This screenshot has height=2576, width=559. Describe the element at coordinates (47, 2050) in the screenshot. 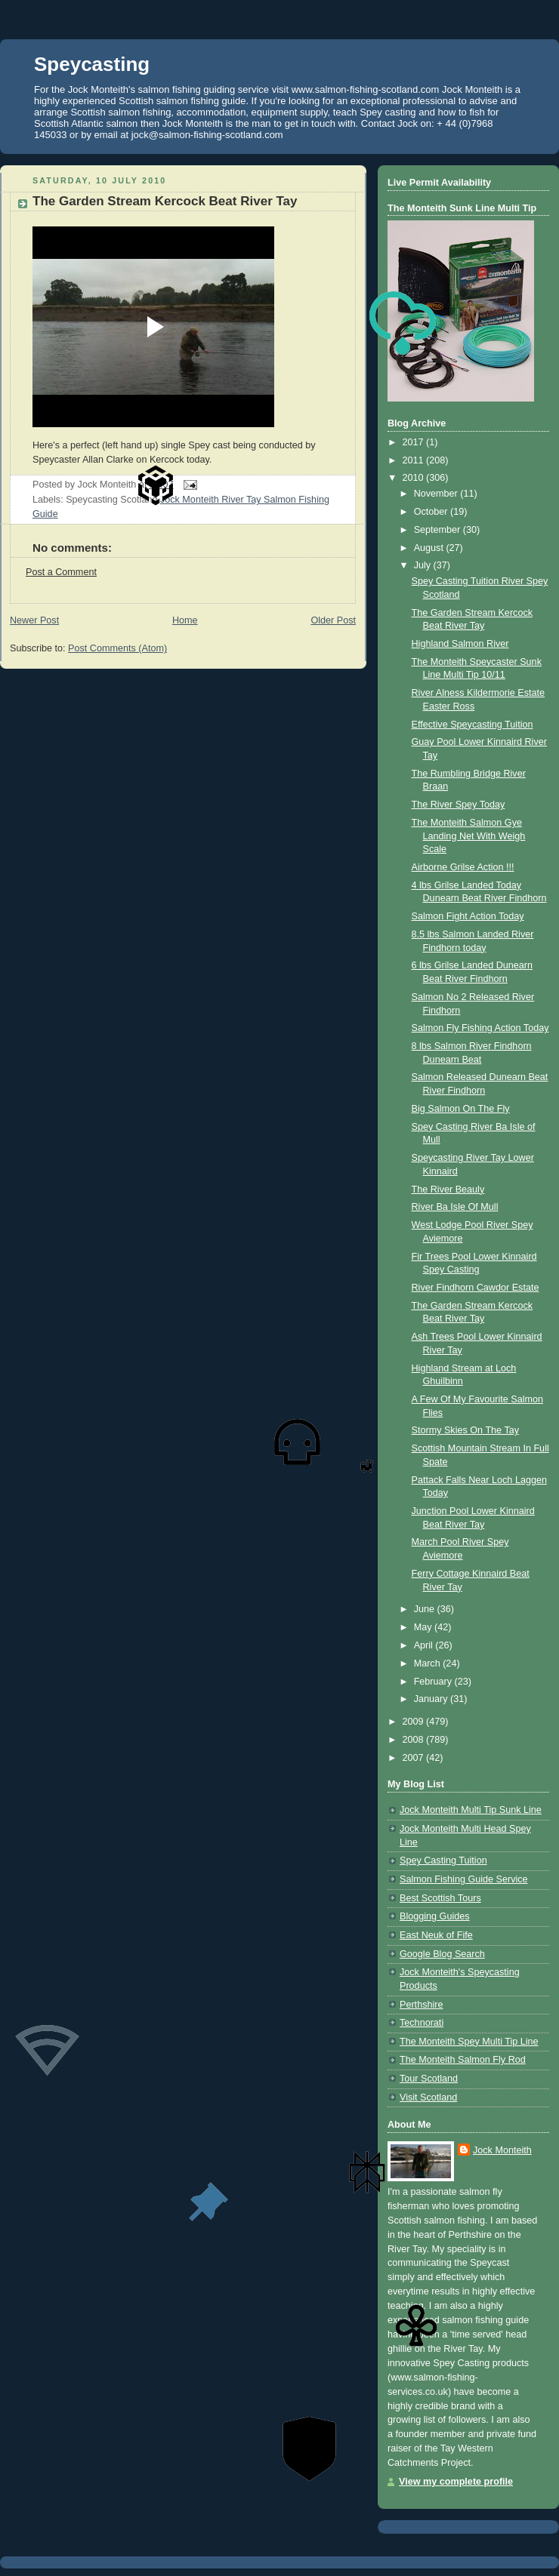

I see `indicates moderate wifi signal strength` at that location.